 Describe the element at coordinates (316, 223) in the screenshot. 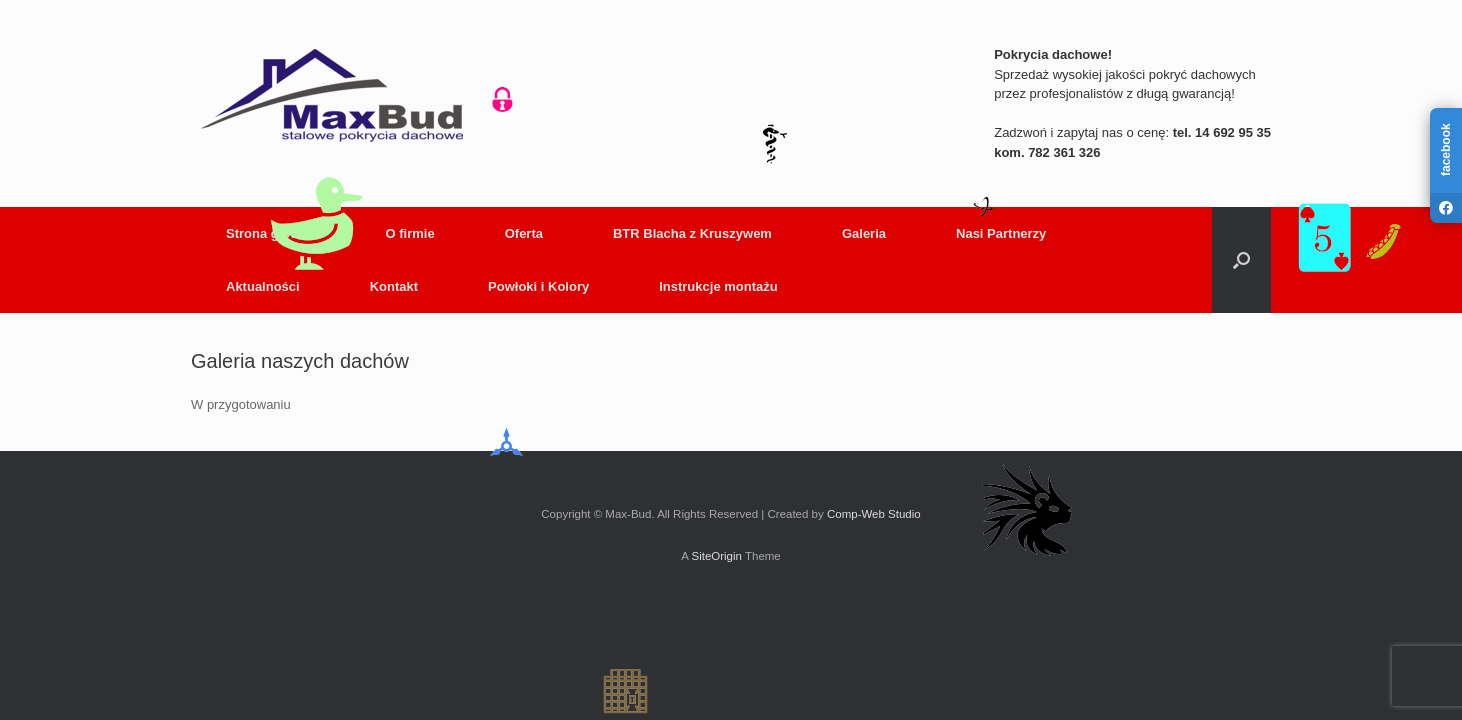

I see `decorative duck icon for game interface` at that location.